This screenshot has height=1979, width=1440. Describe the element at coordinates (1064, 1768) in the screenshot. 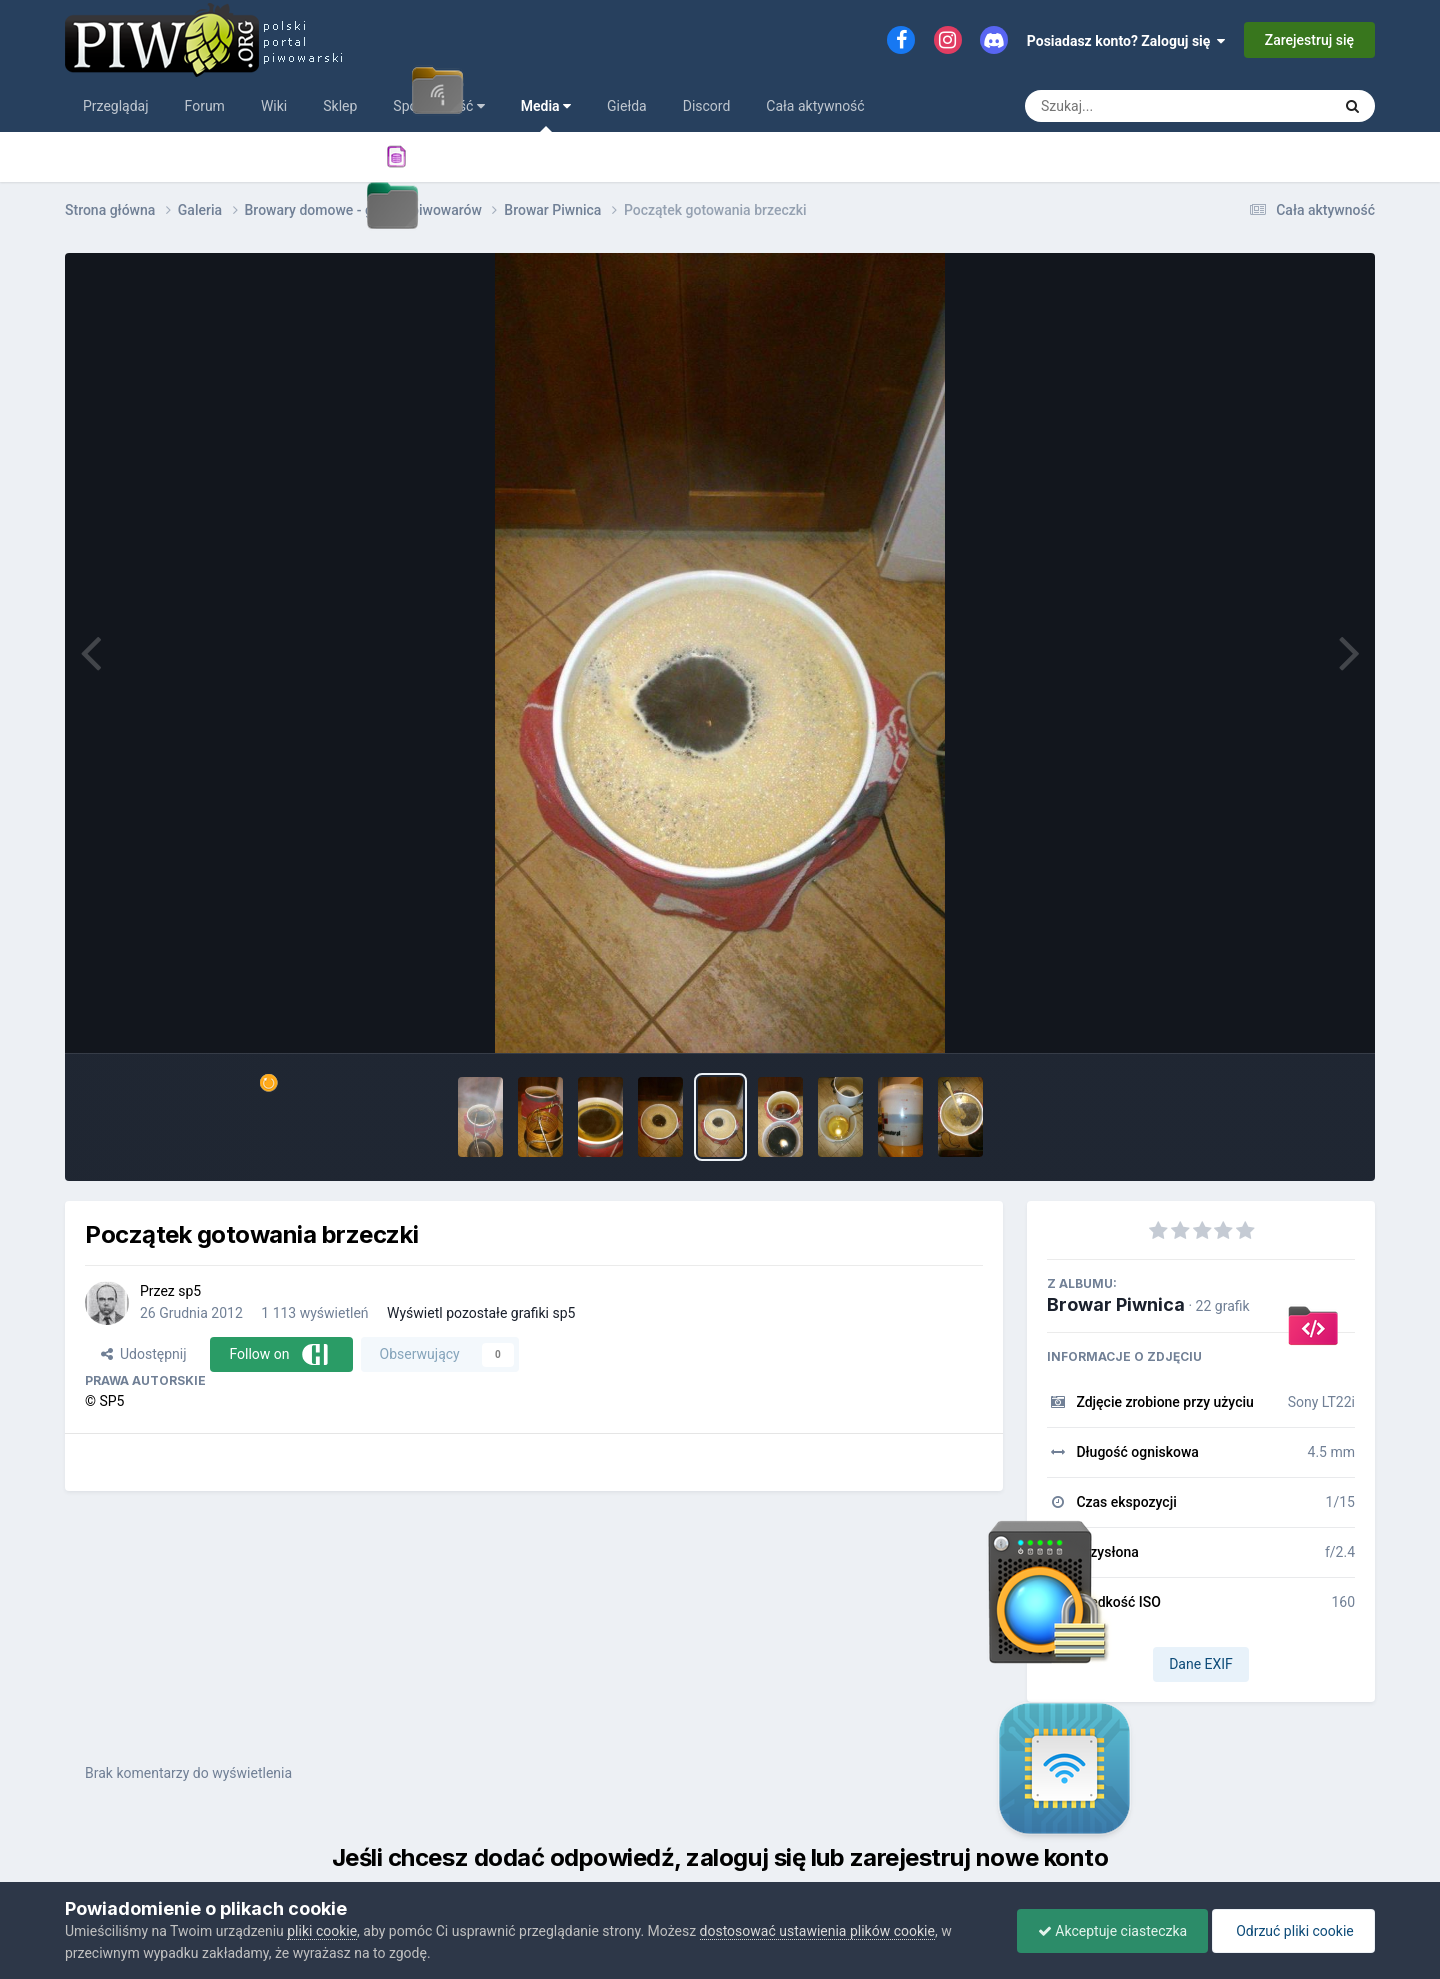

I see `view network adapter settings` at that location.